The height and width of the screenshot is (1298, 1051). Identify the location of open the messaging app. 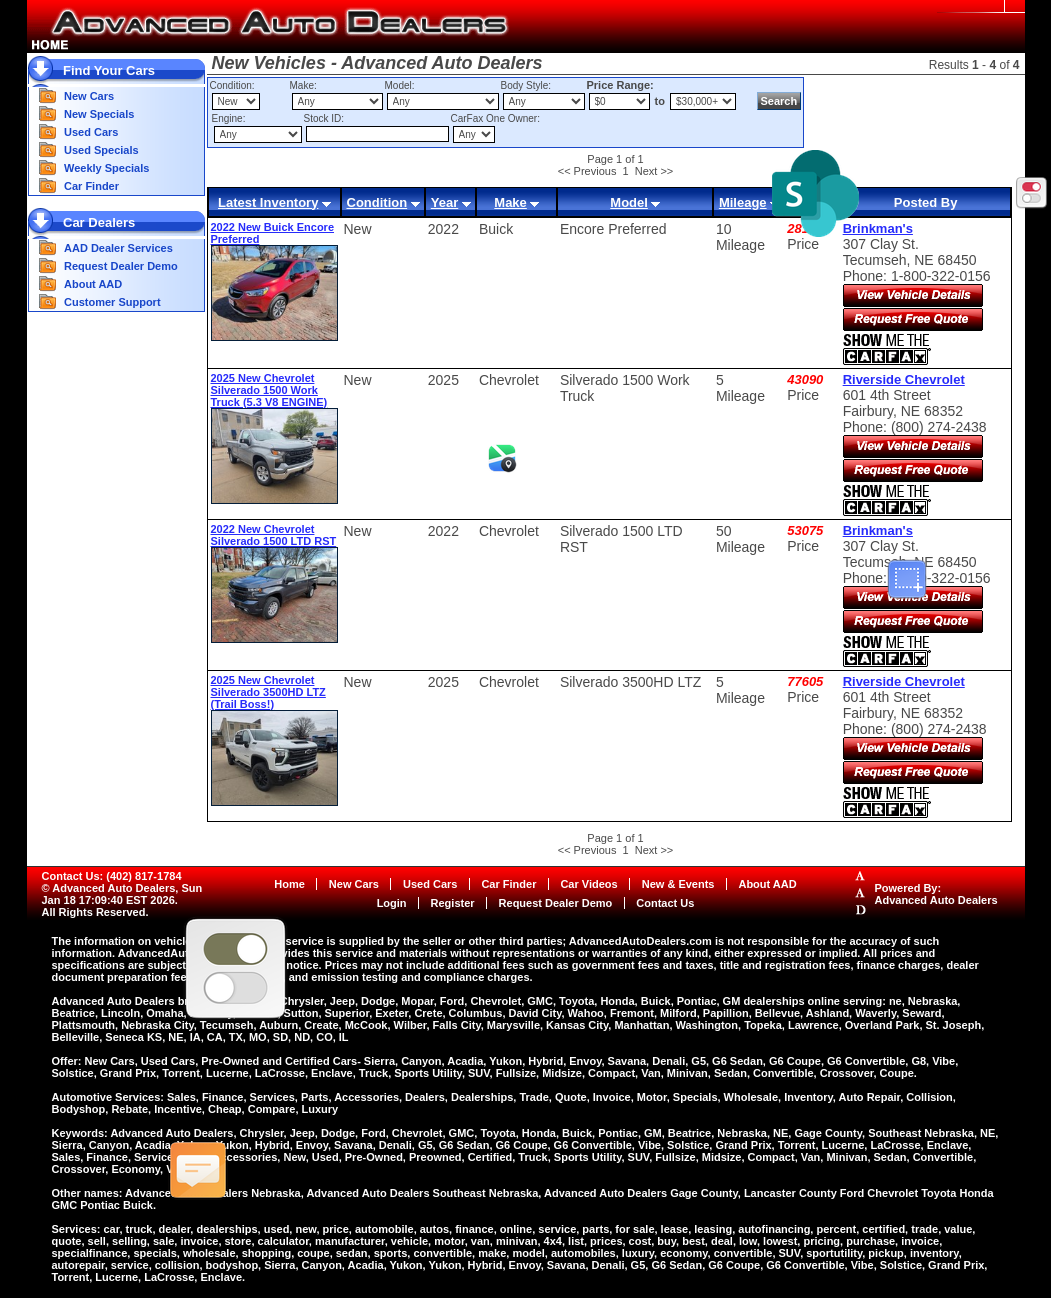
(198, 1170).